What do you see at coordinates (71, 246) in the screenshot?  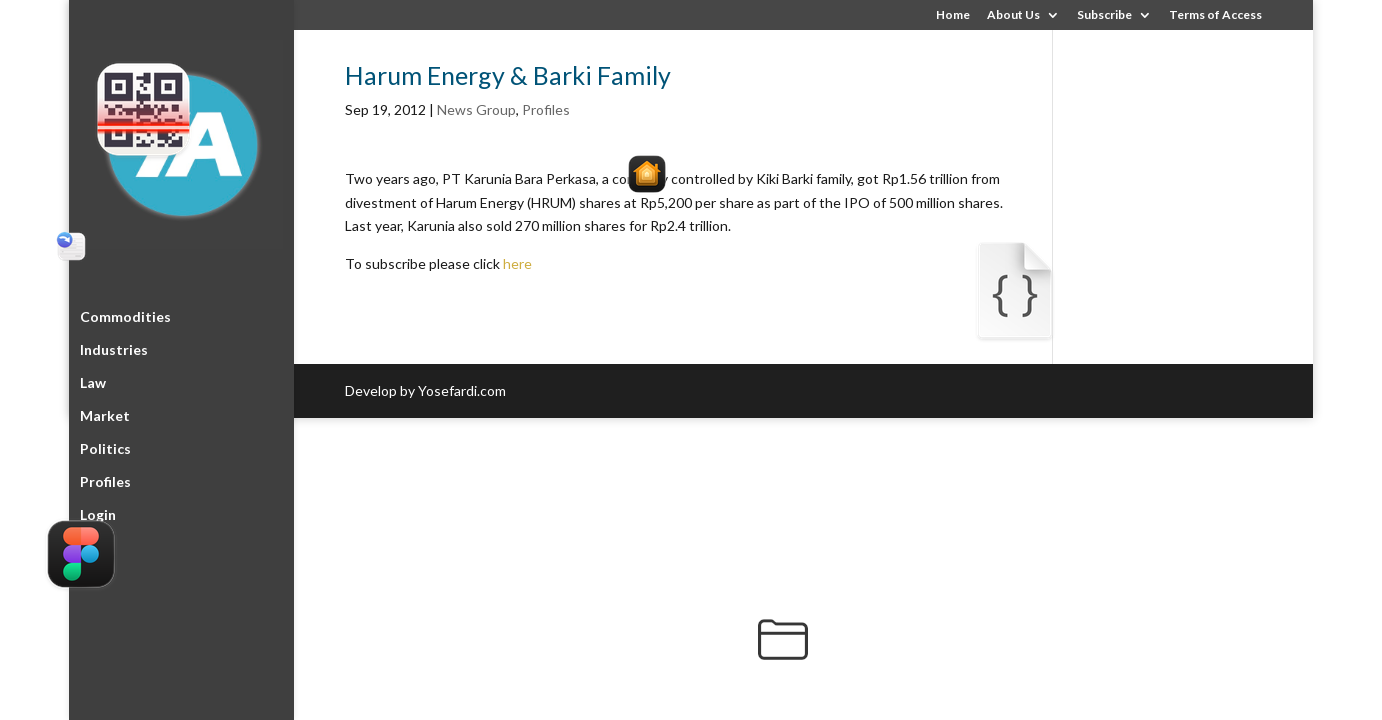 I see `open quickchar character picker app` at bounding box center [71, 246].